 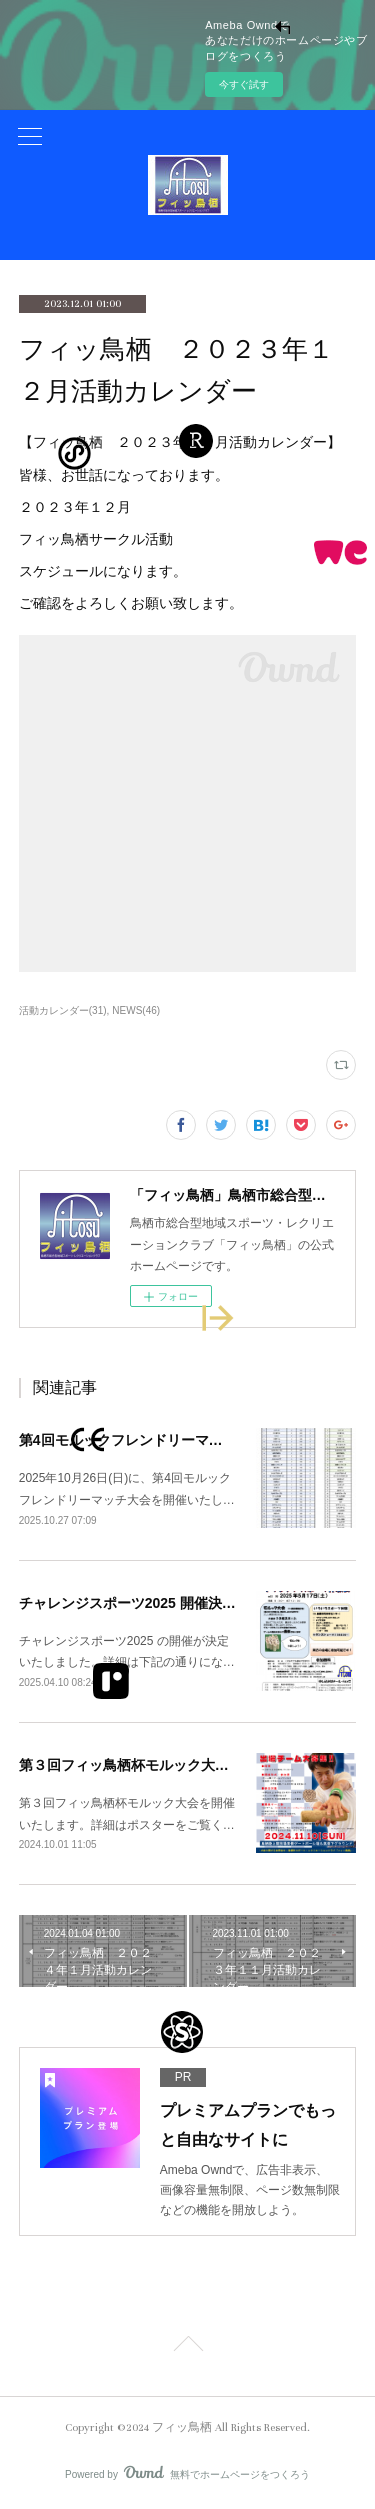 I want to click on open RStudio IDE application, so click(x=196, y=441).